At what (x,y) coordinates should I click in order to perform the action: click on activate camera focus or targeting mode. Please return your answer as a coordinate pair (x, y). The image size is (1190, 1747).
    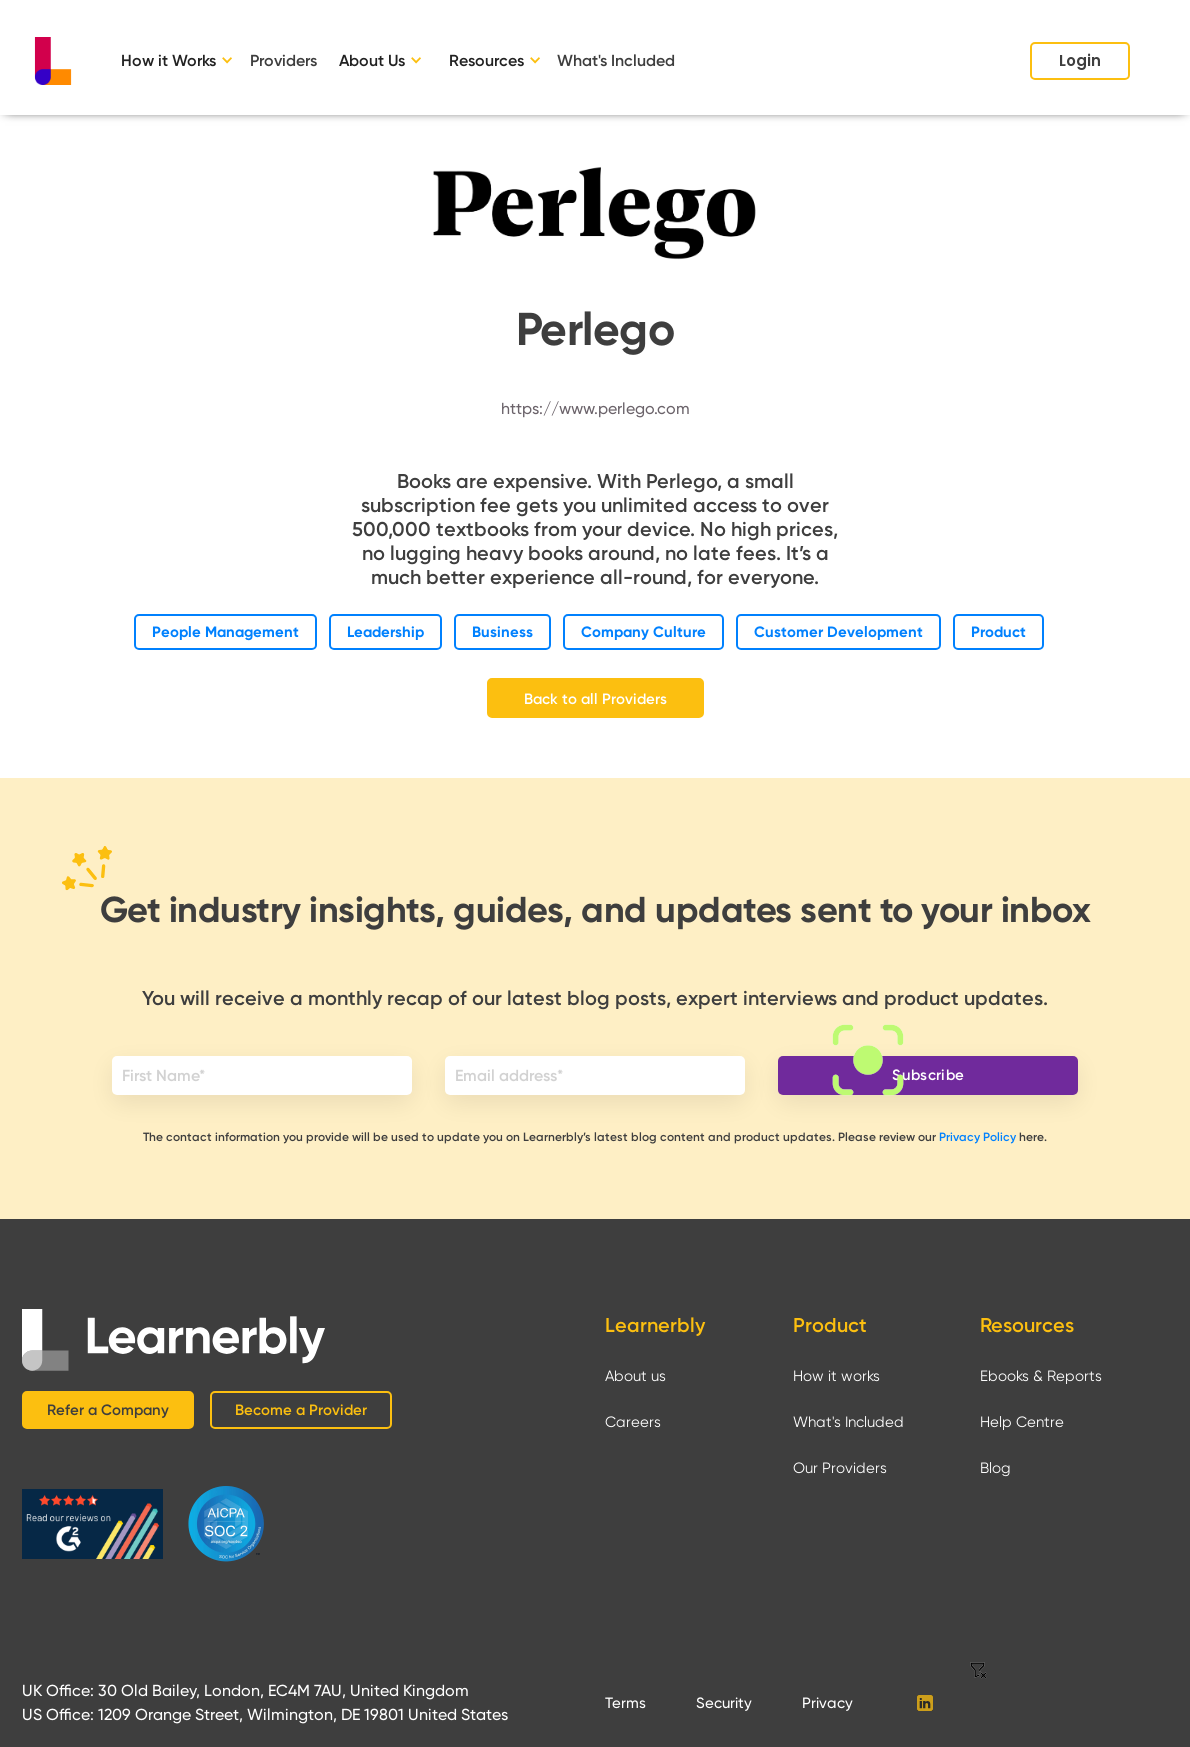
    Looking at the image, I should click on (868, 1060).